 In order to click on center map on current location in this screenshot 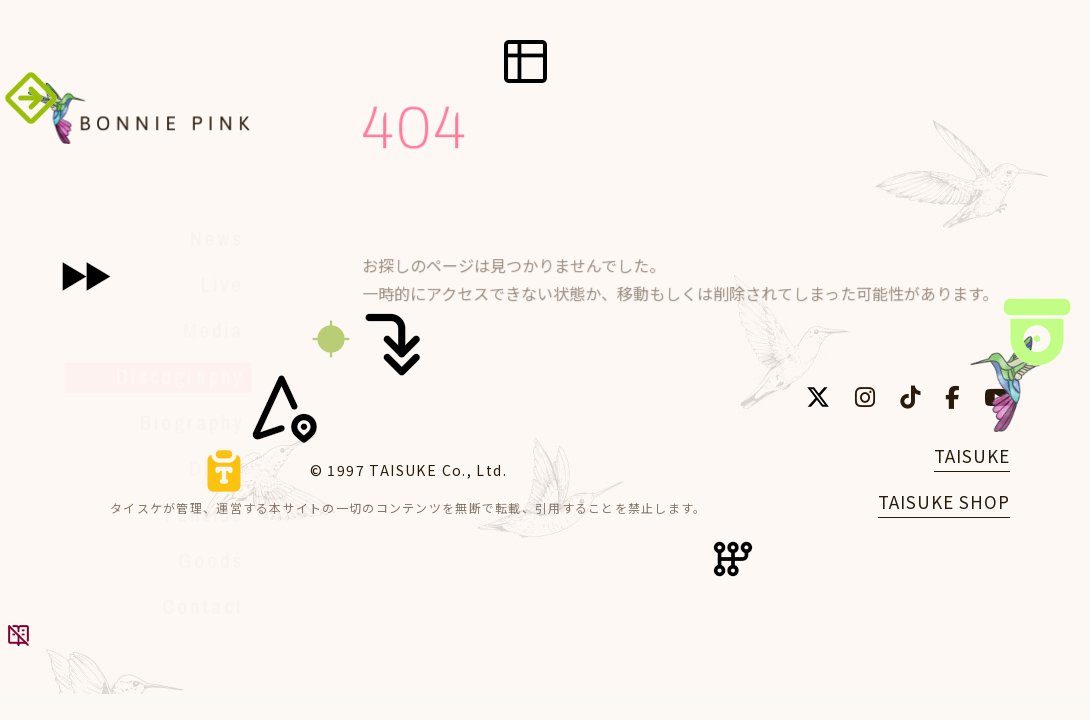, I will do `click(331, 339)`.